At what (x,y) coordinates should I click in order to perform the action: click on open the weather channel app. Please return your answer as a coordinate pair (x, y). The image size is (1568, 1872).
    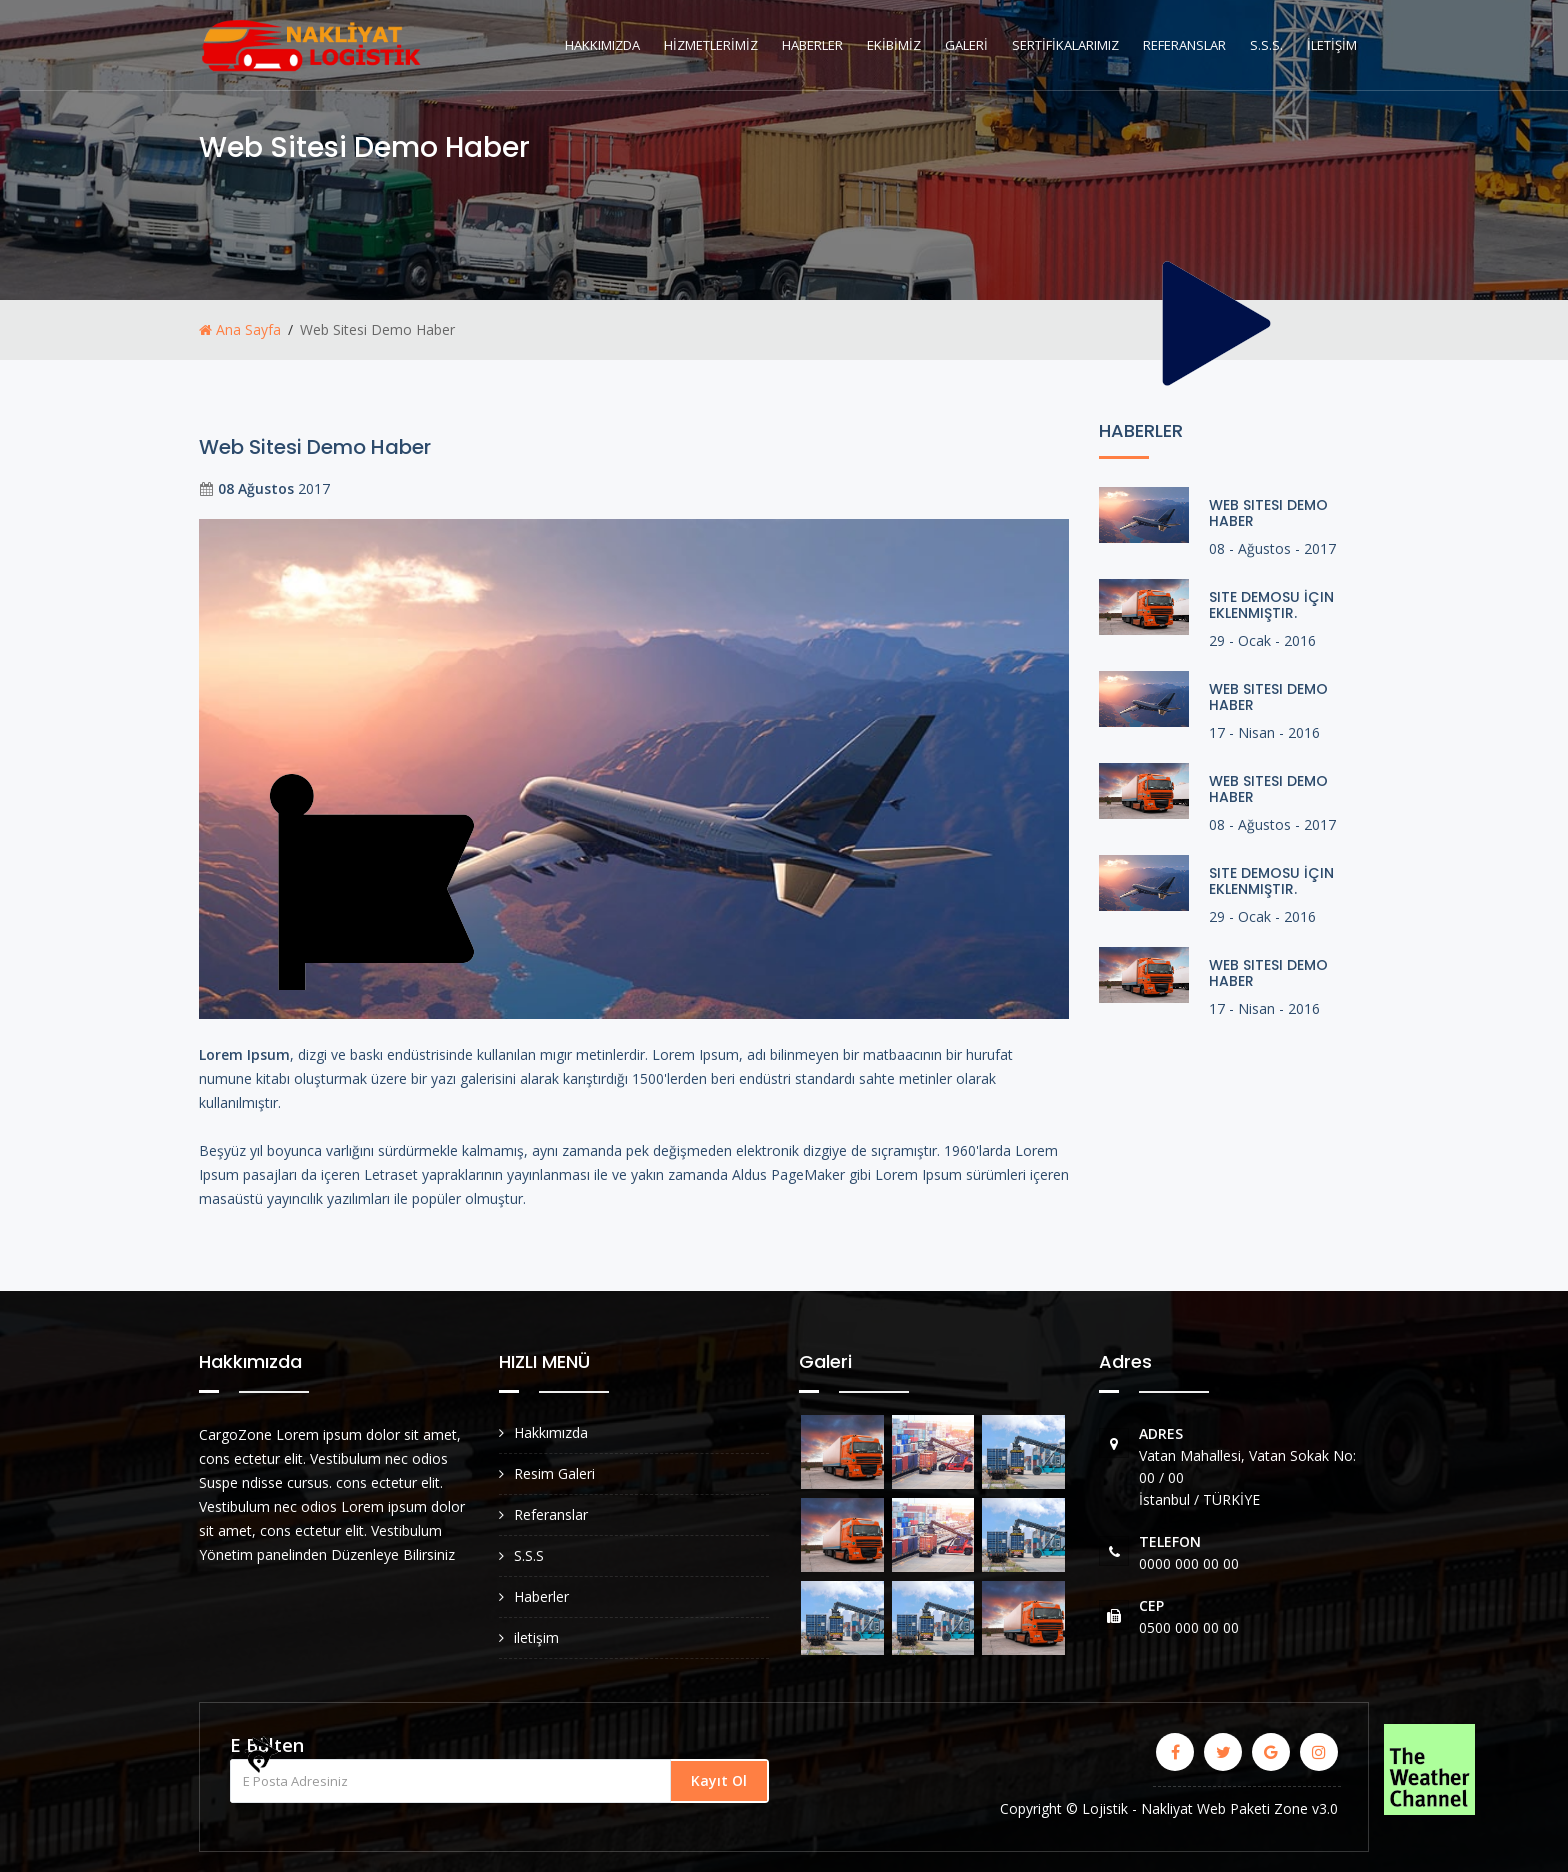
    Looking at the image, I should click on (1429, 1769).